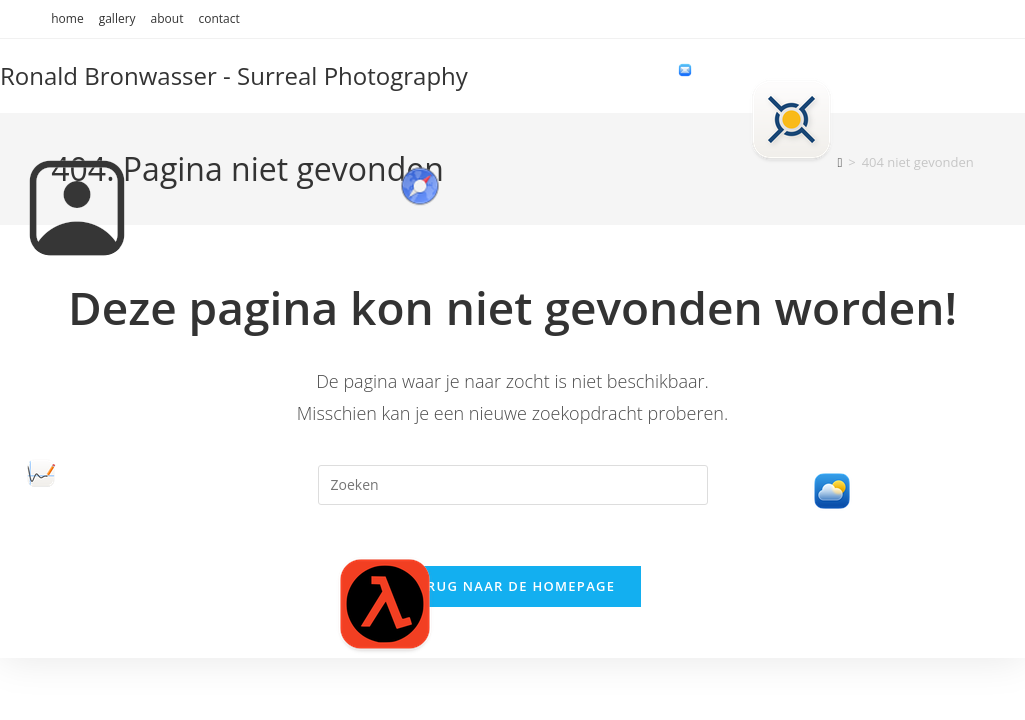 This screenshot has width=1025, height=720. I want to click on open plots graphing application, so click(41, 473).